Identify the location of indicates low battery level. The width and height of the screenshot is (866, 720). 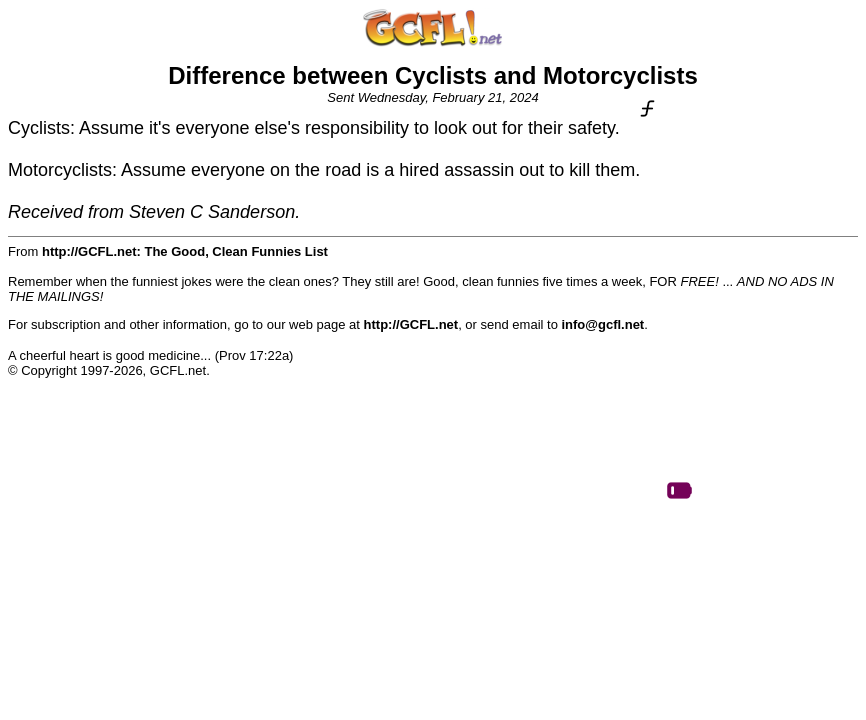
(679, 490).